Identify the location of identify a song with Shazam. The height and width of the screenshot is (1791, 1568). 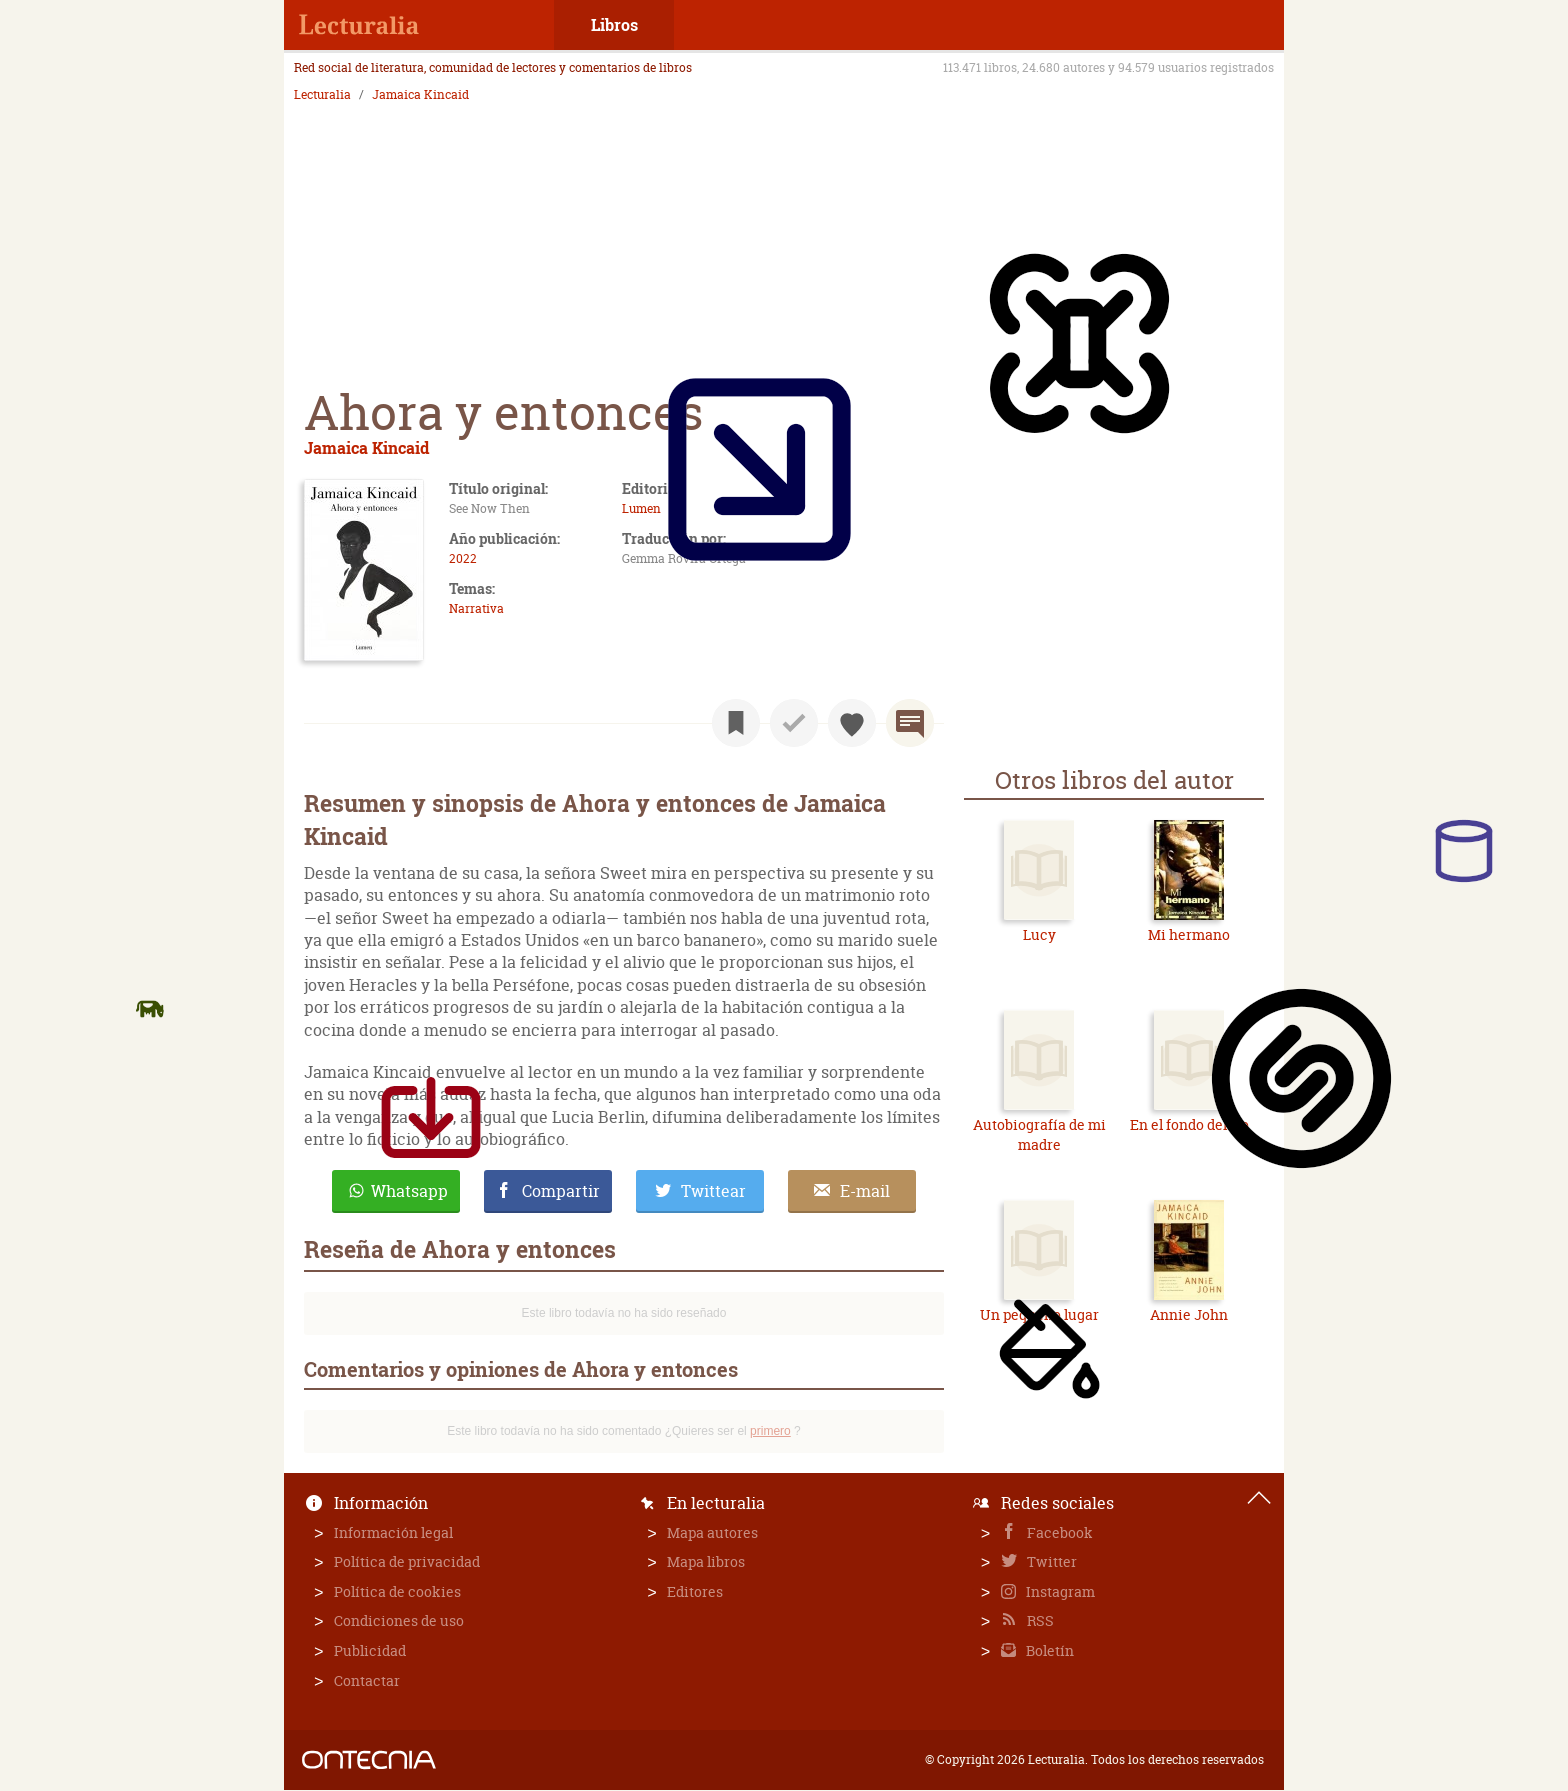
(1301, 1078).